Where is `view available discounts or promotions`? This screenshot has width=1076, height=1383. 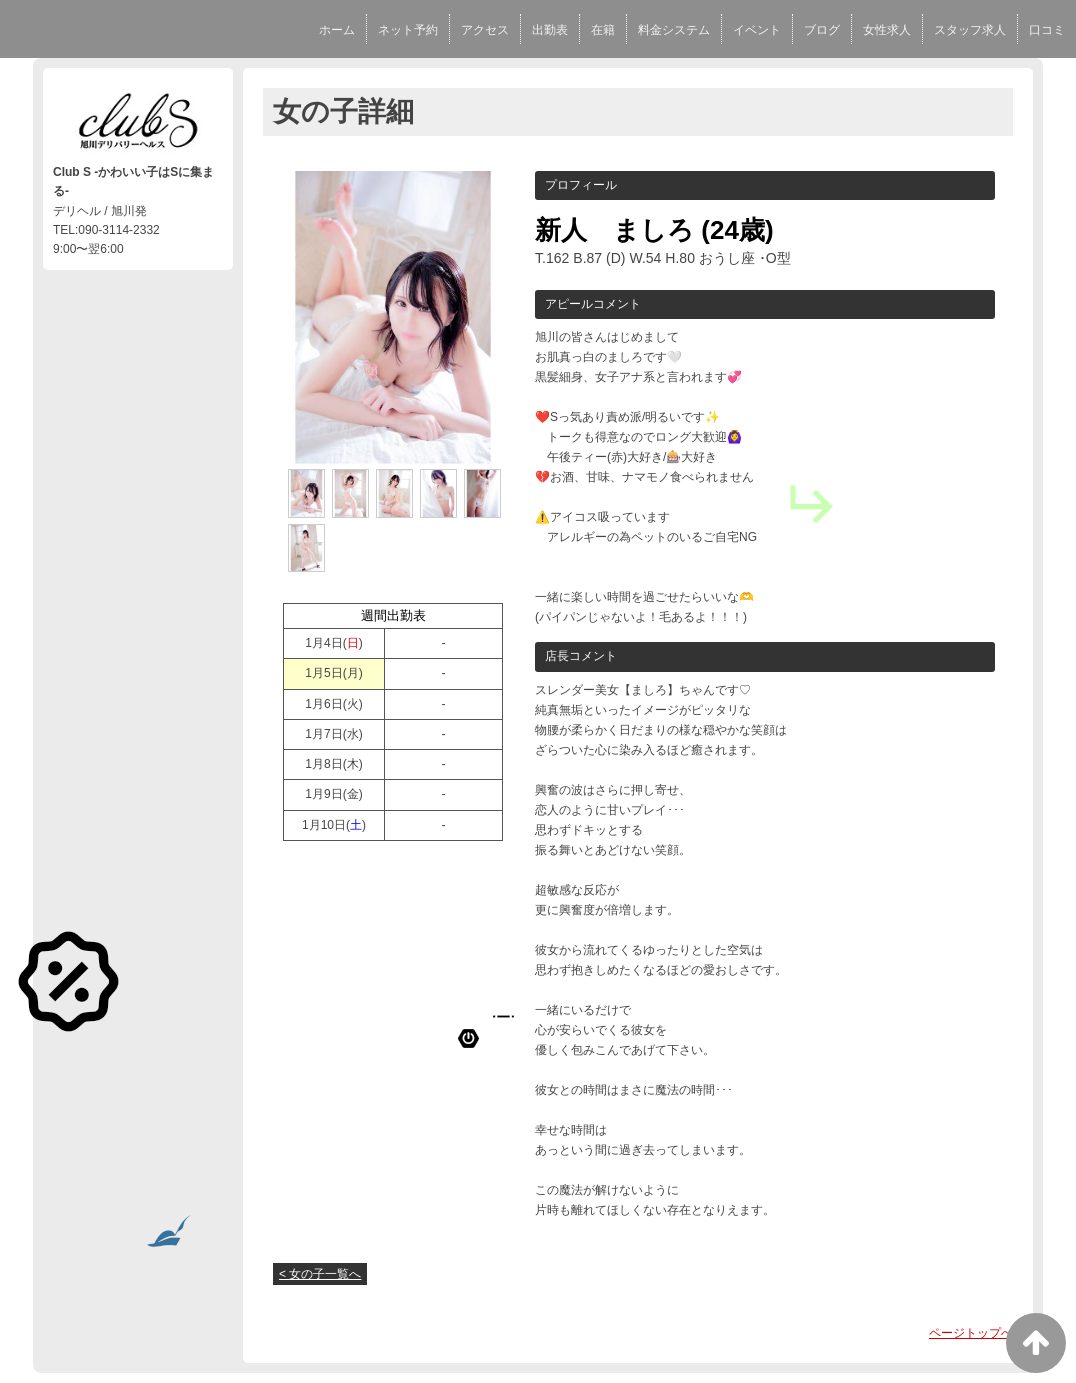
view available discounts or promotions is located at coordinates (68, 981).